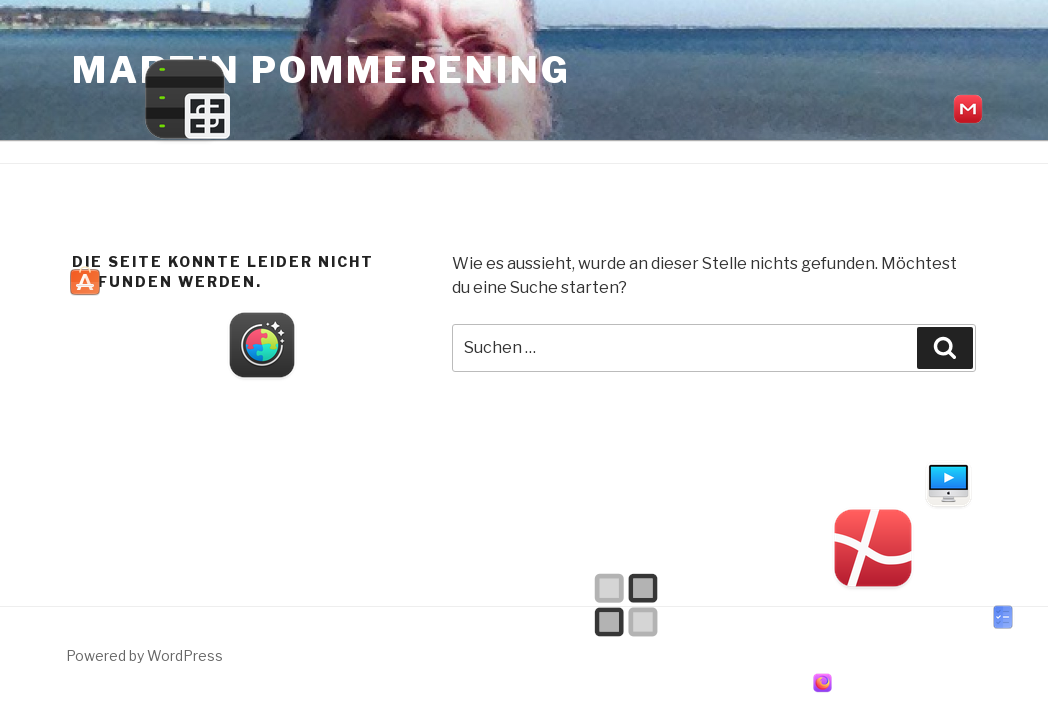  I want to click on launch lights off puzzle game, so click(628, 607).